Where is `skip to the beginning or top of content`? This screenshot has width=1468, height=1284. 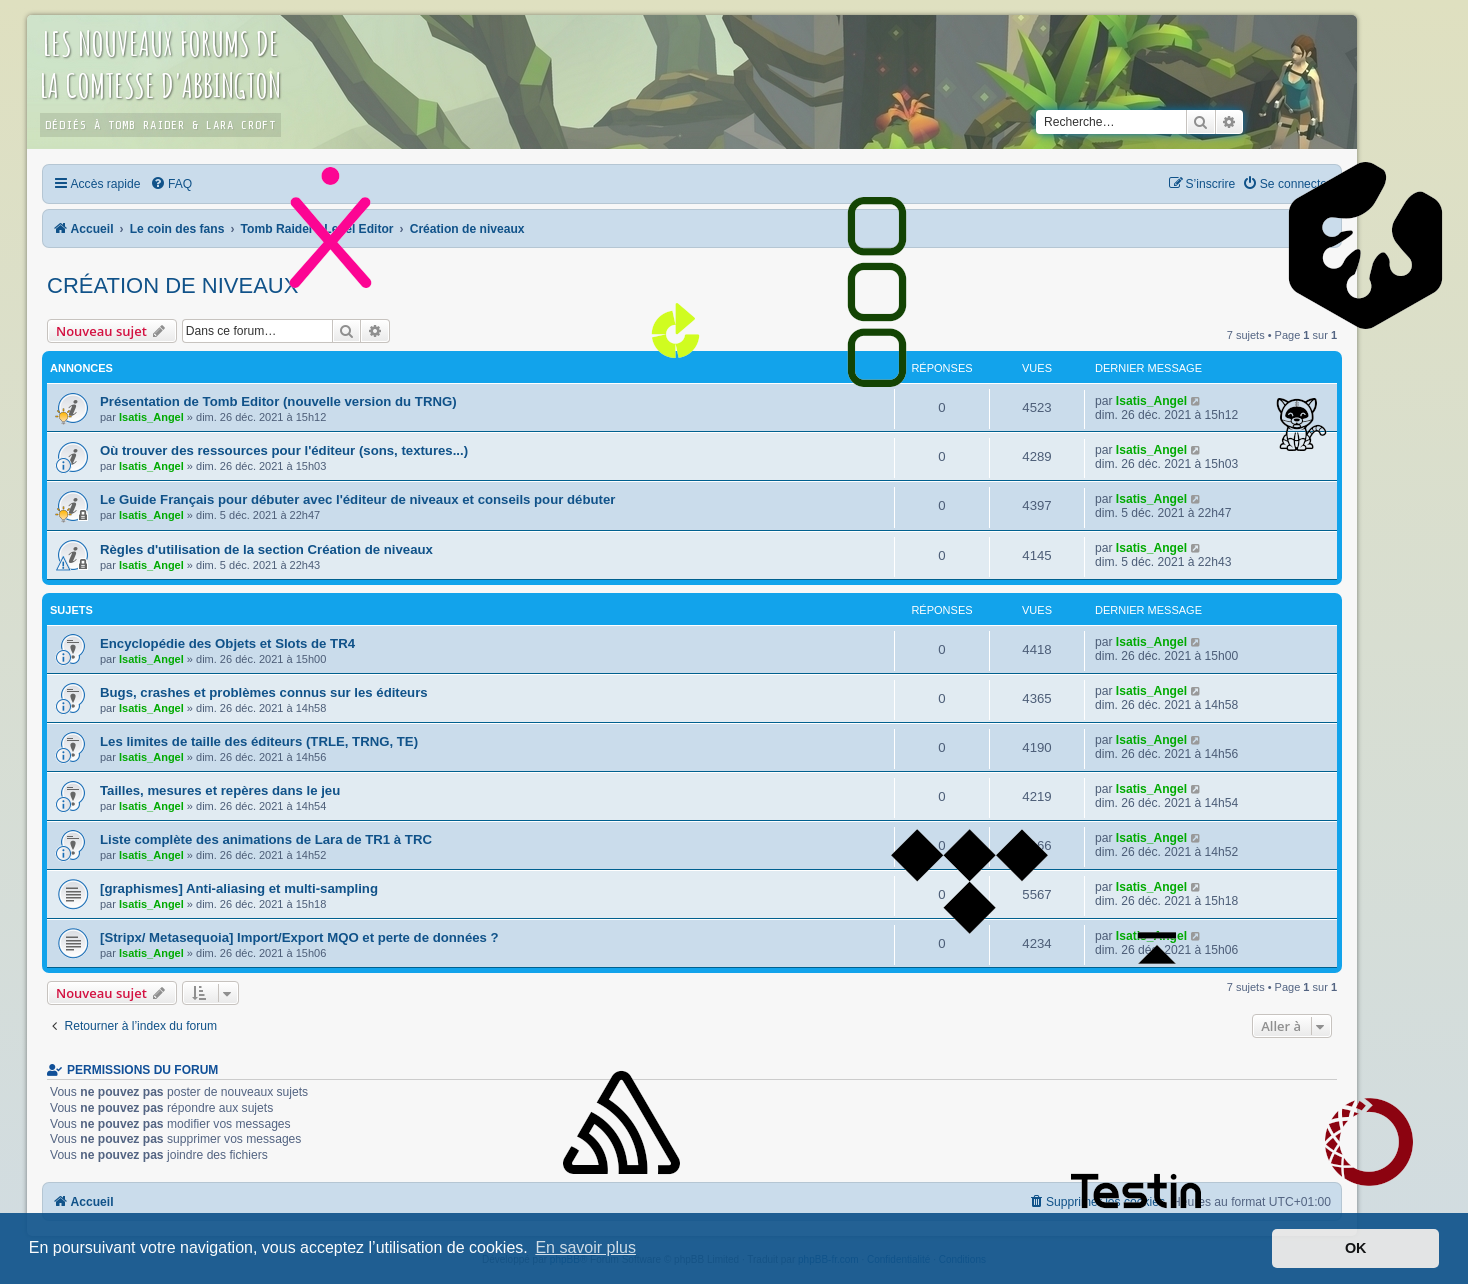
skip to the beginning or top of content is located at coordinates (1157, 948).